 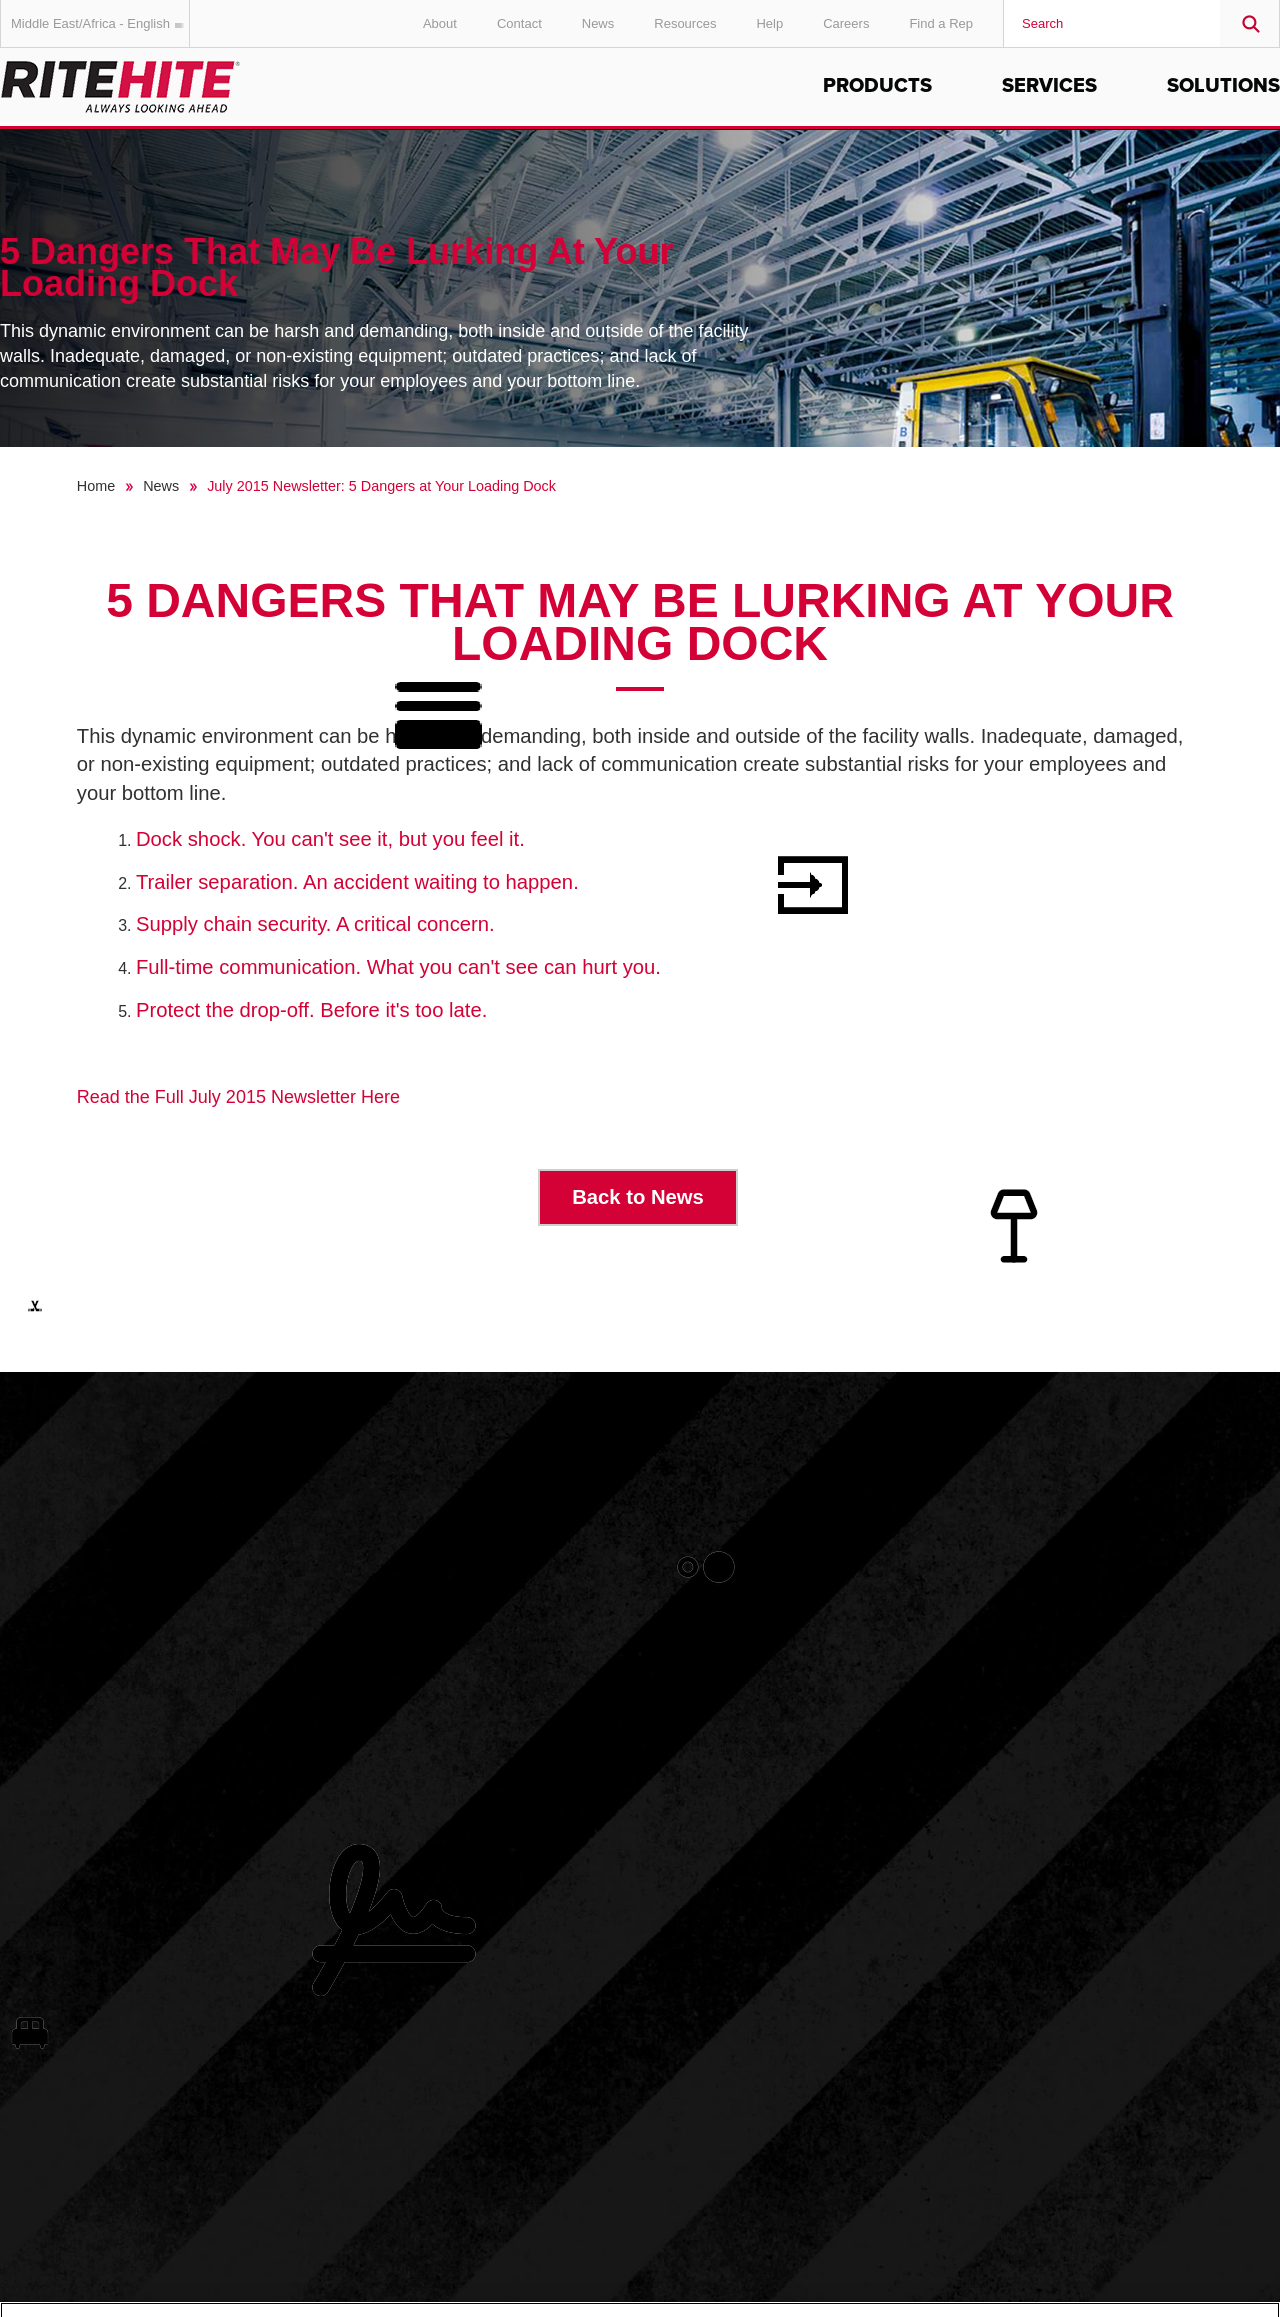 What do you see at coordinates (30, 2033) in the screenshot?
I see `select single bed room option` at bounding box center [30, 2033].